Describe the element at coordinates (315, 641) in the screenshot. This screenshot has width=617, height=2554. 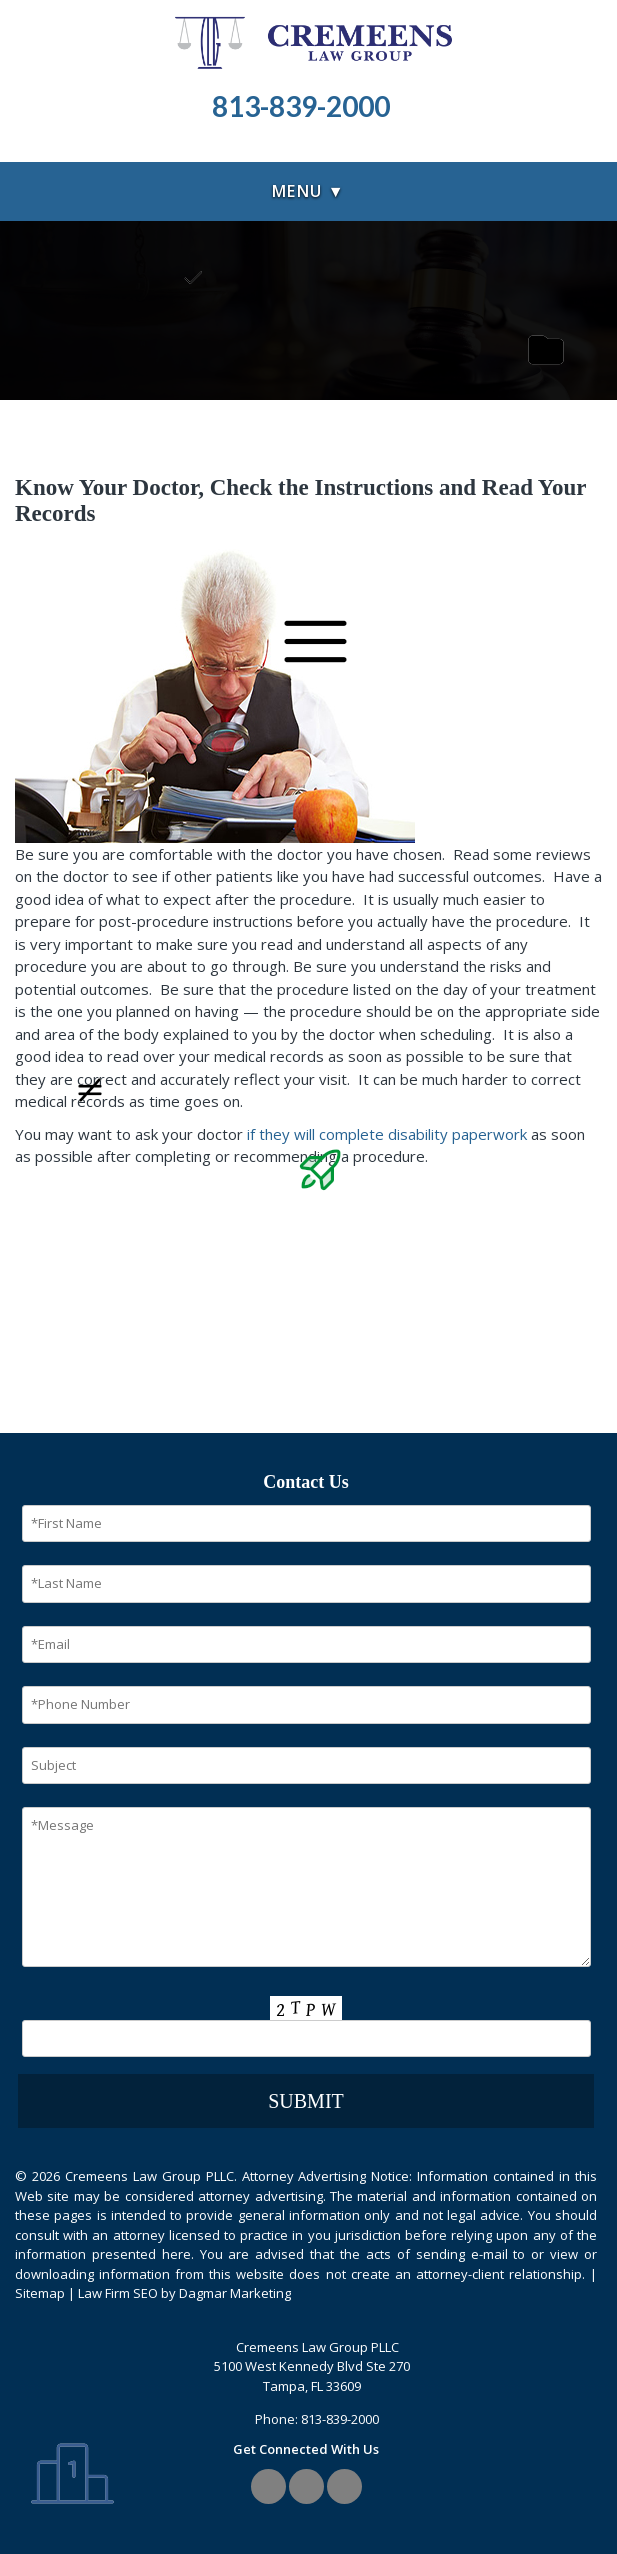
I see `open navigation menu` at that location.